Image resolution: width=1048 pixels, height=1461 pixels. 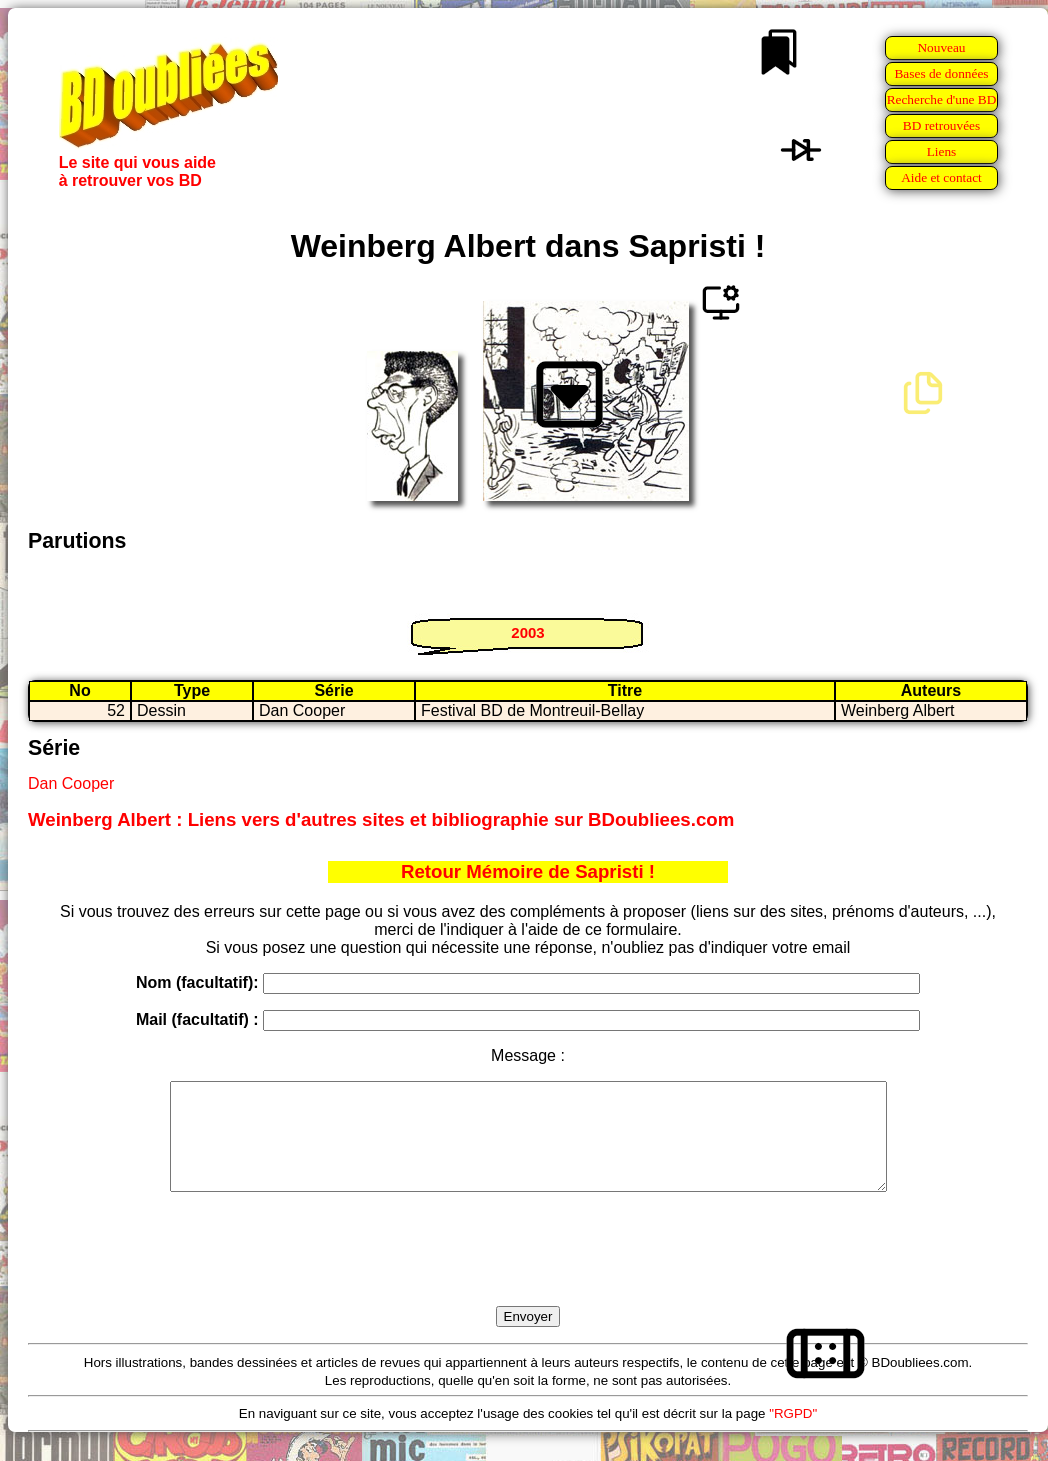 What do you see at coordinates (569, 394) in the screenshot?
I see `expand dropdown menu` at bounding box center [569, 394].